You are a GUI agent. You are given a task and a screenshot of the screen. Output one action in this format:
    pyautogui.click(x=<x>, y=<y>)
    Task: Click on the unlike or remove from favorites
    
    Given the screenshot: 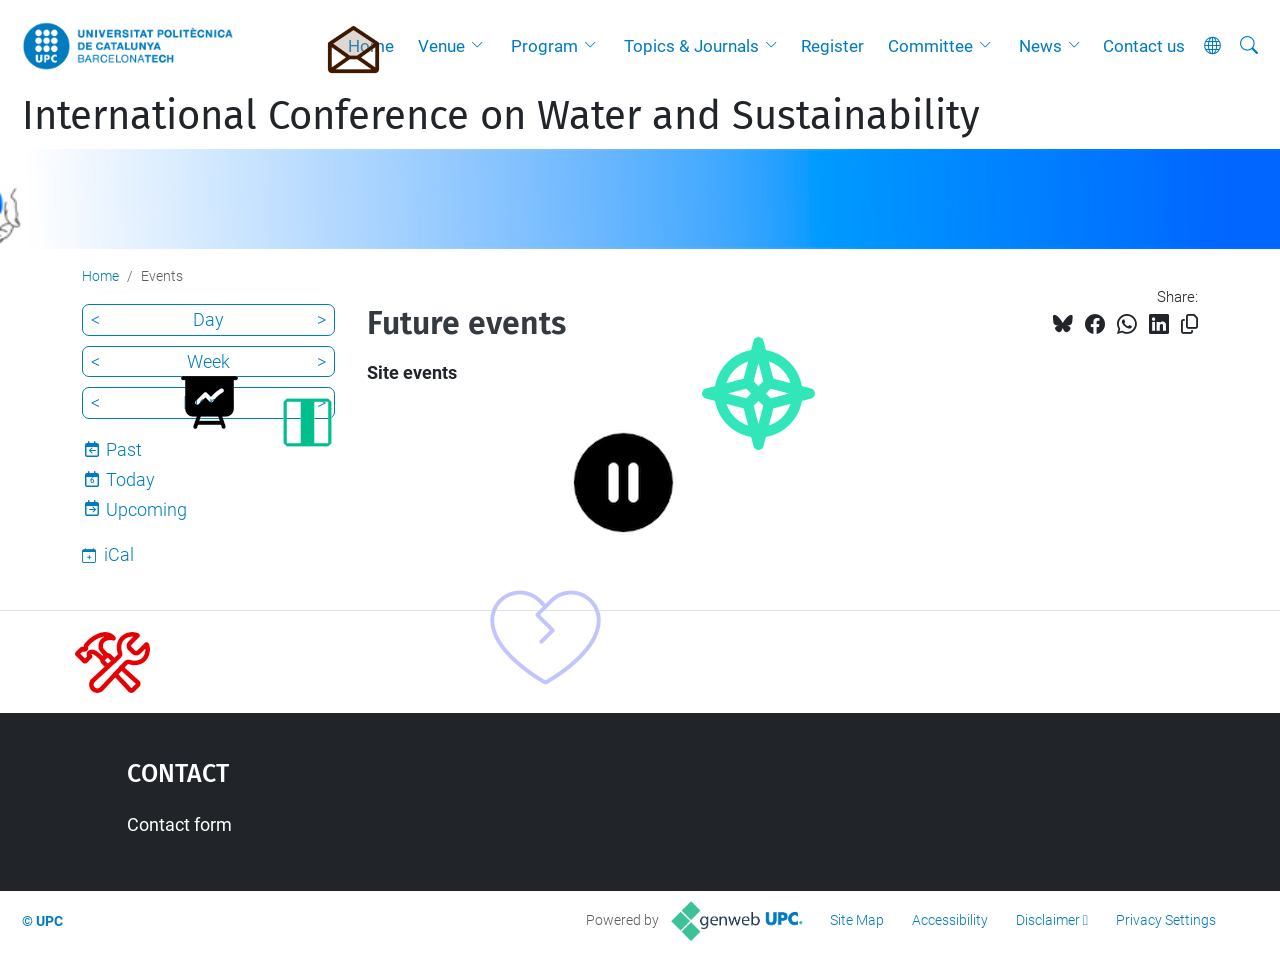 What is the action you would take?
    pyautogui.click(x=545, y=633)
    